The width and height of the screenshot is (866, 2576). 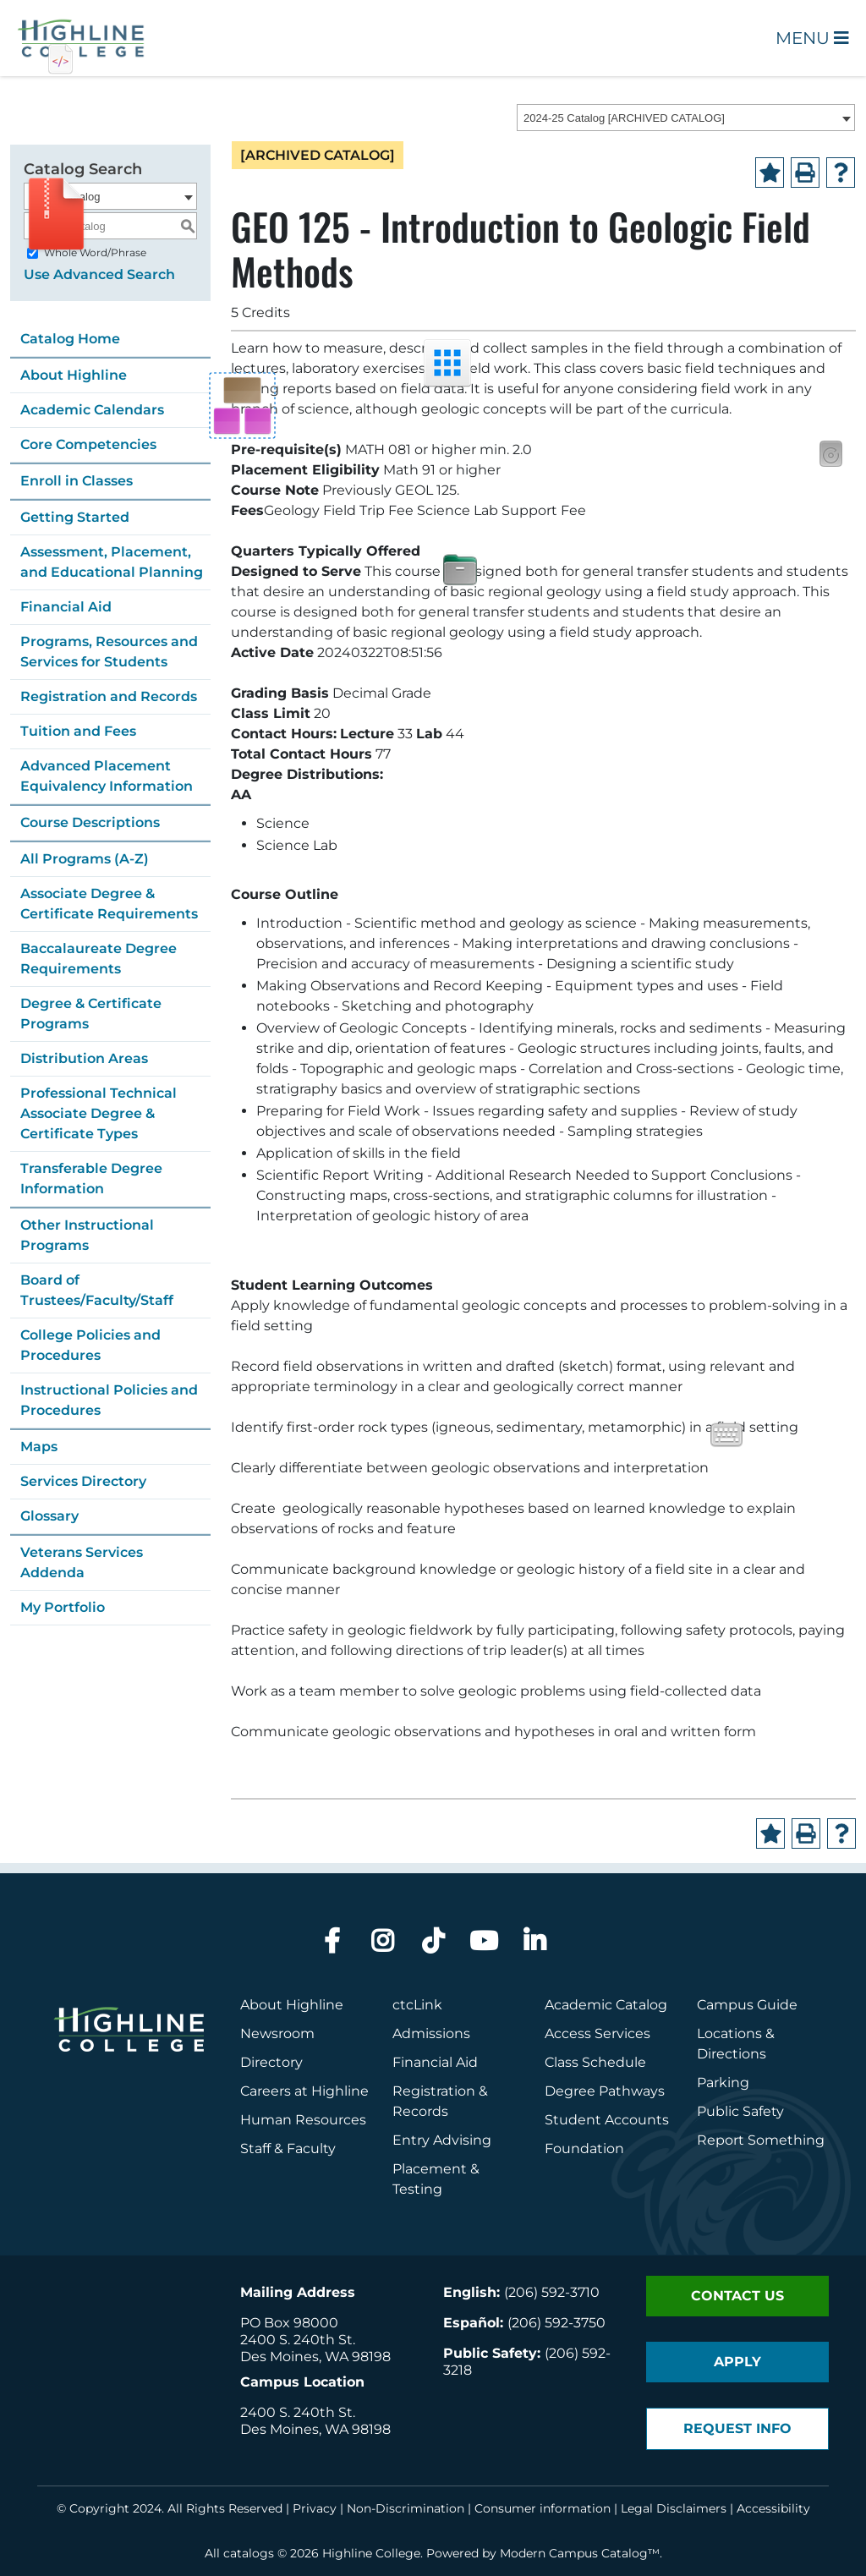 I want to click on open keyboard settings, so click(x=726, y=1435).